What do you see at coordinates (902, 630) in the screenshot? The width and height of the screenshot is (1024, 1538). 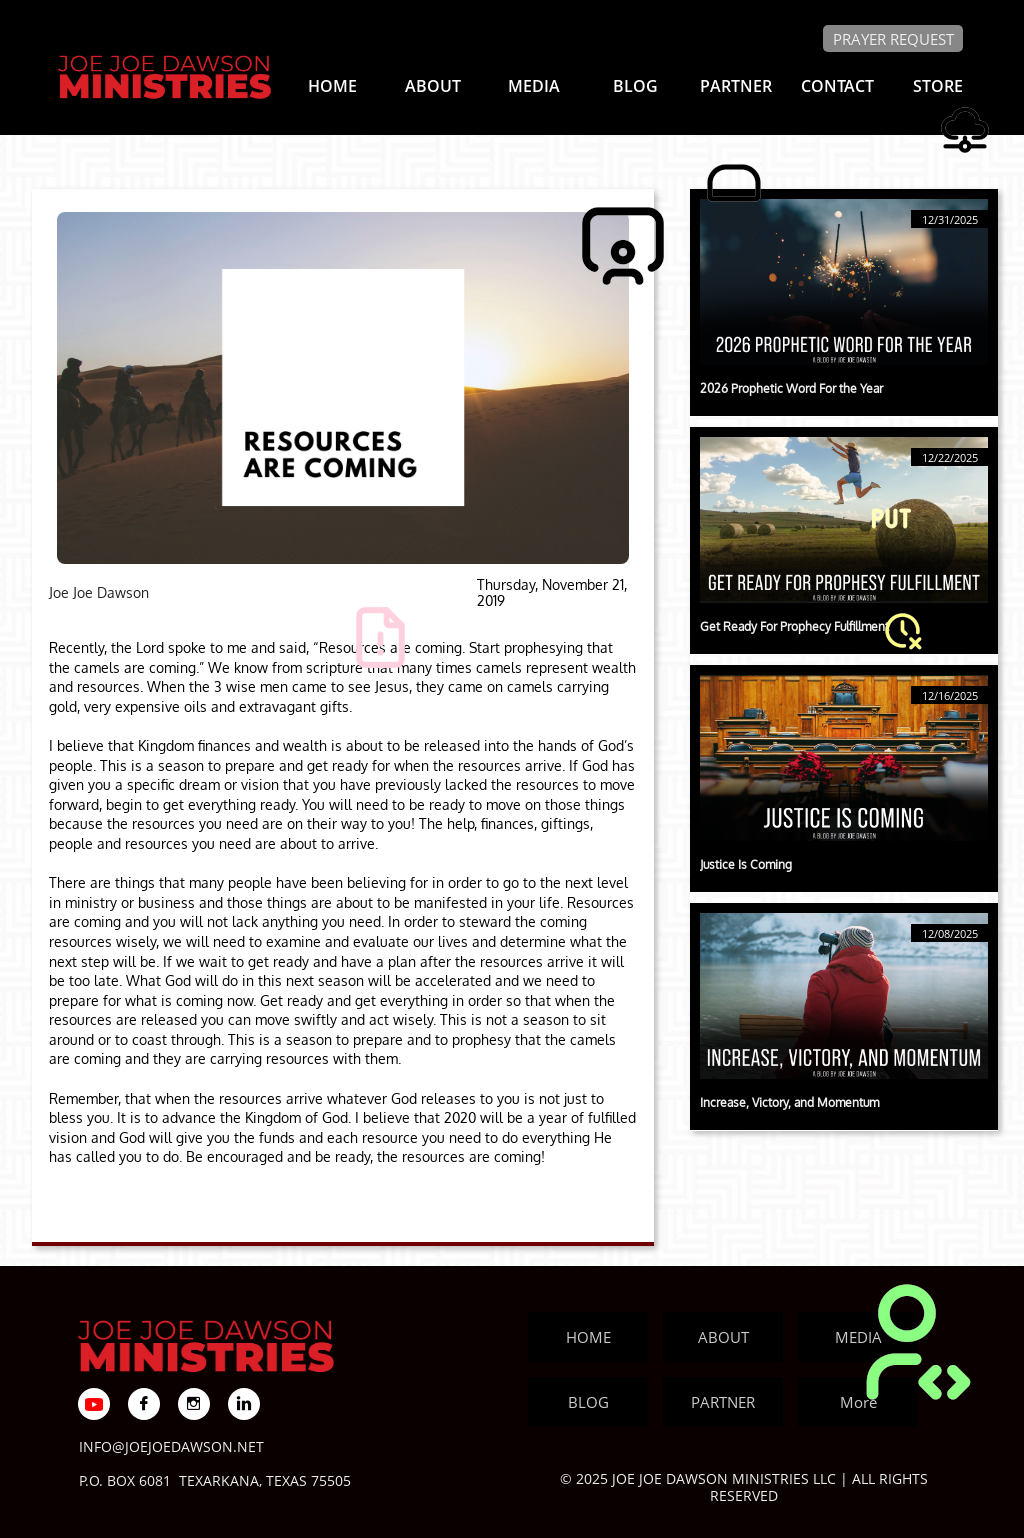 I see `cancel a scheduled event or timer` at bounding box center [902, 630].